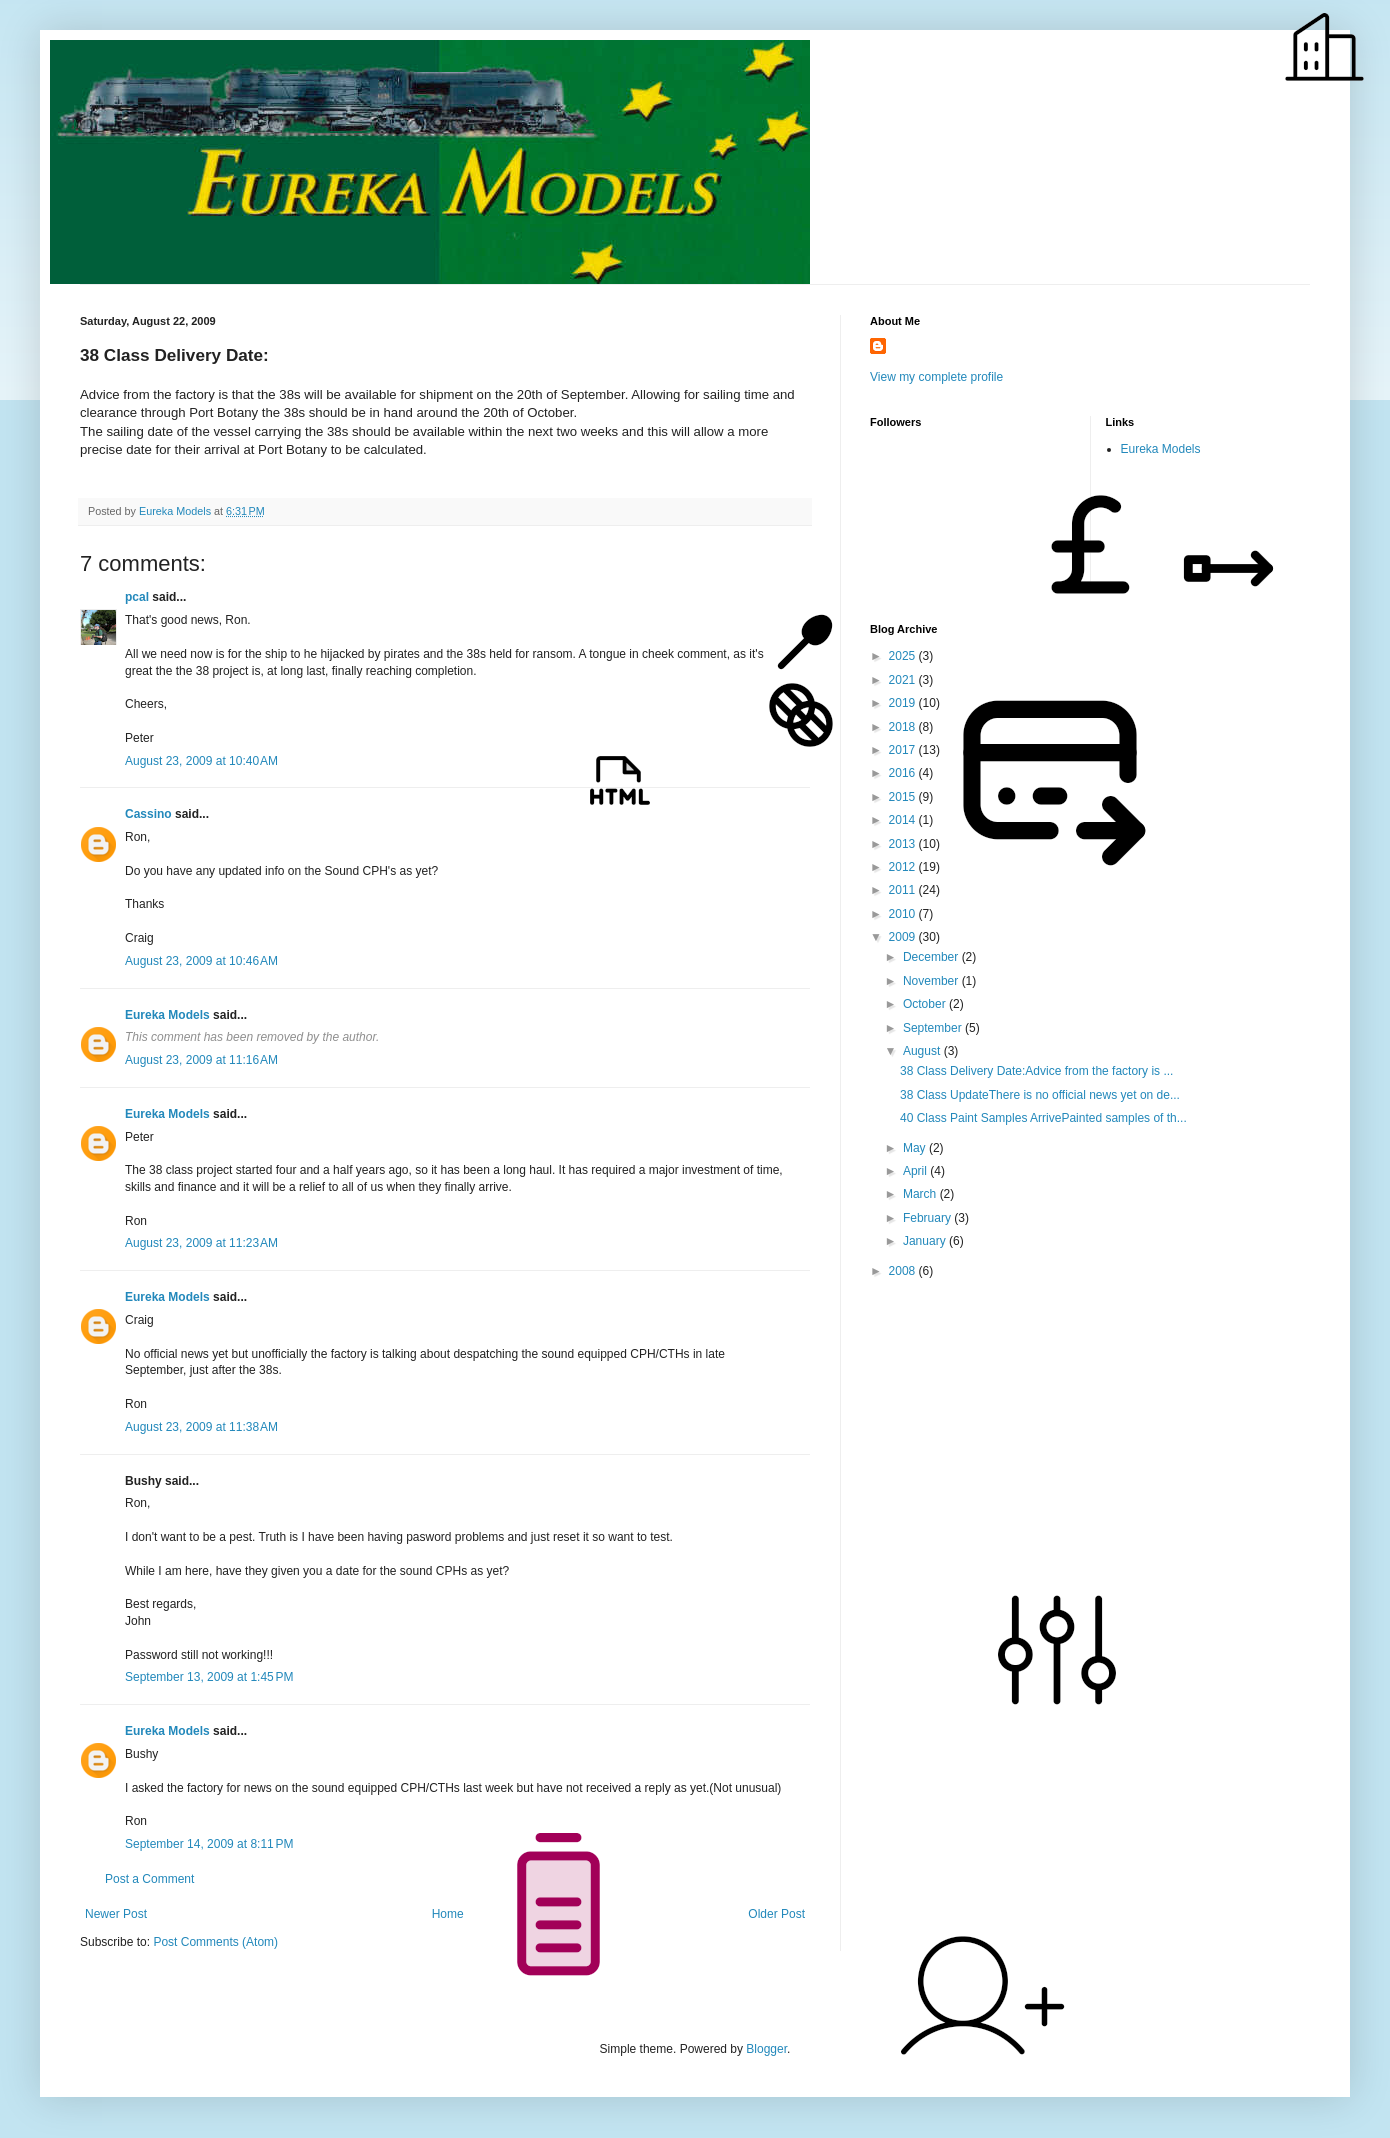  I want to click on british pound sterling currency symbol, so click(1094, 546).